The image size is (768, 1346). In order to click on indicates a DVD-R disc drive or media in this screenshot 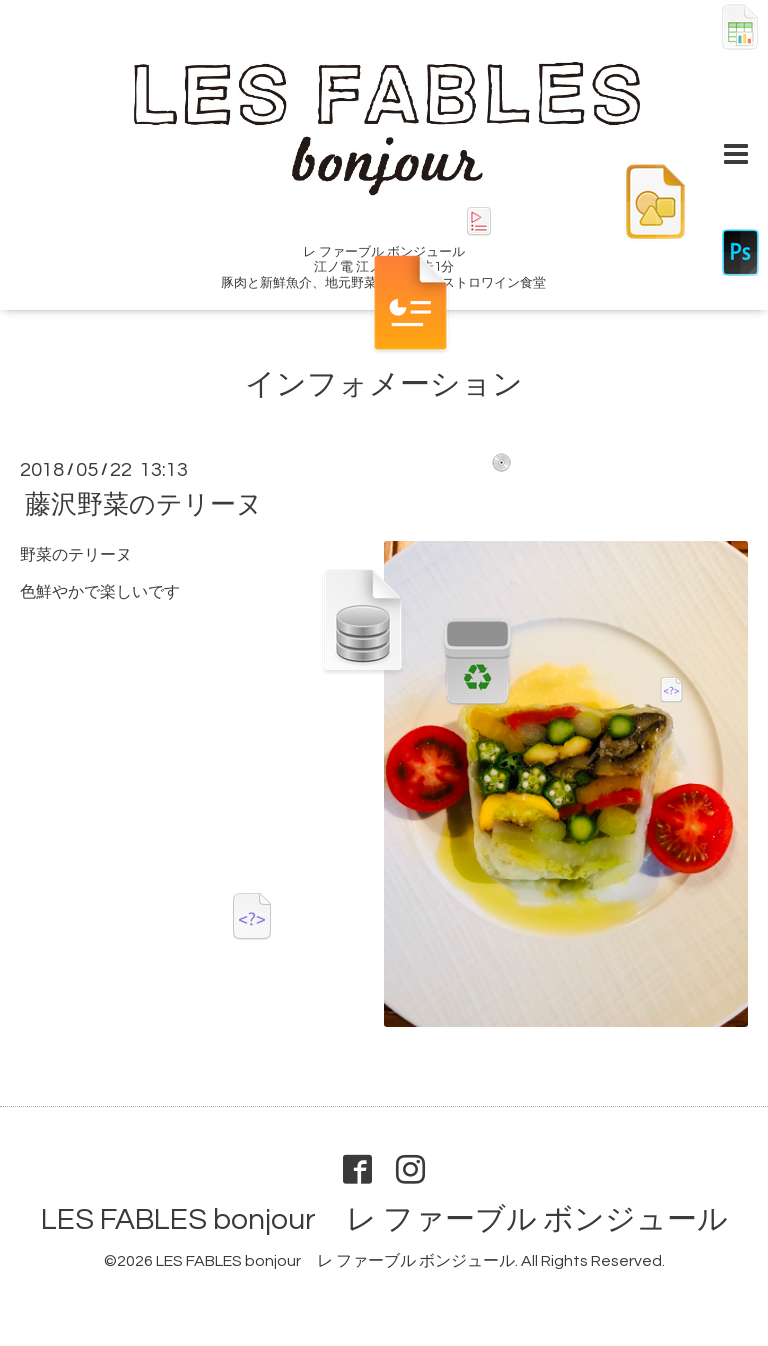, I will do `click(501, 462)`.